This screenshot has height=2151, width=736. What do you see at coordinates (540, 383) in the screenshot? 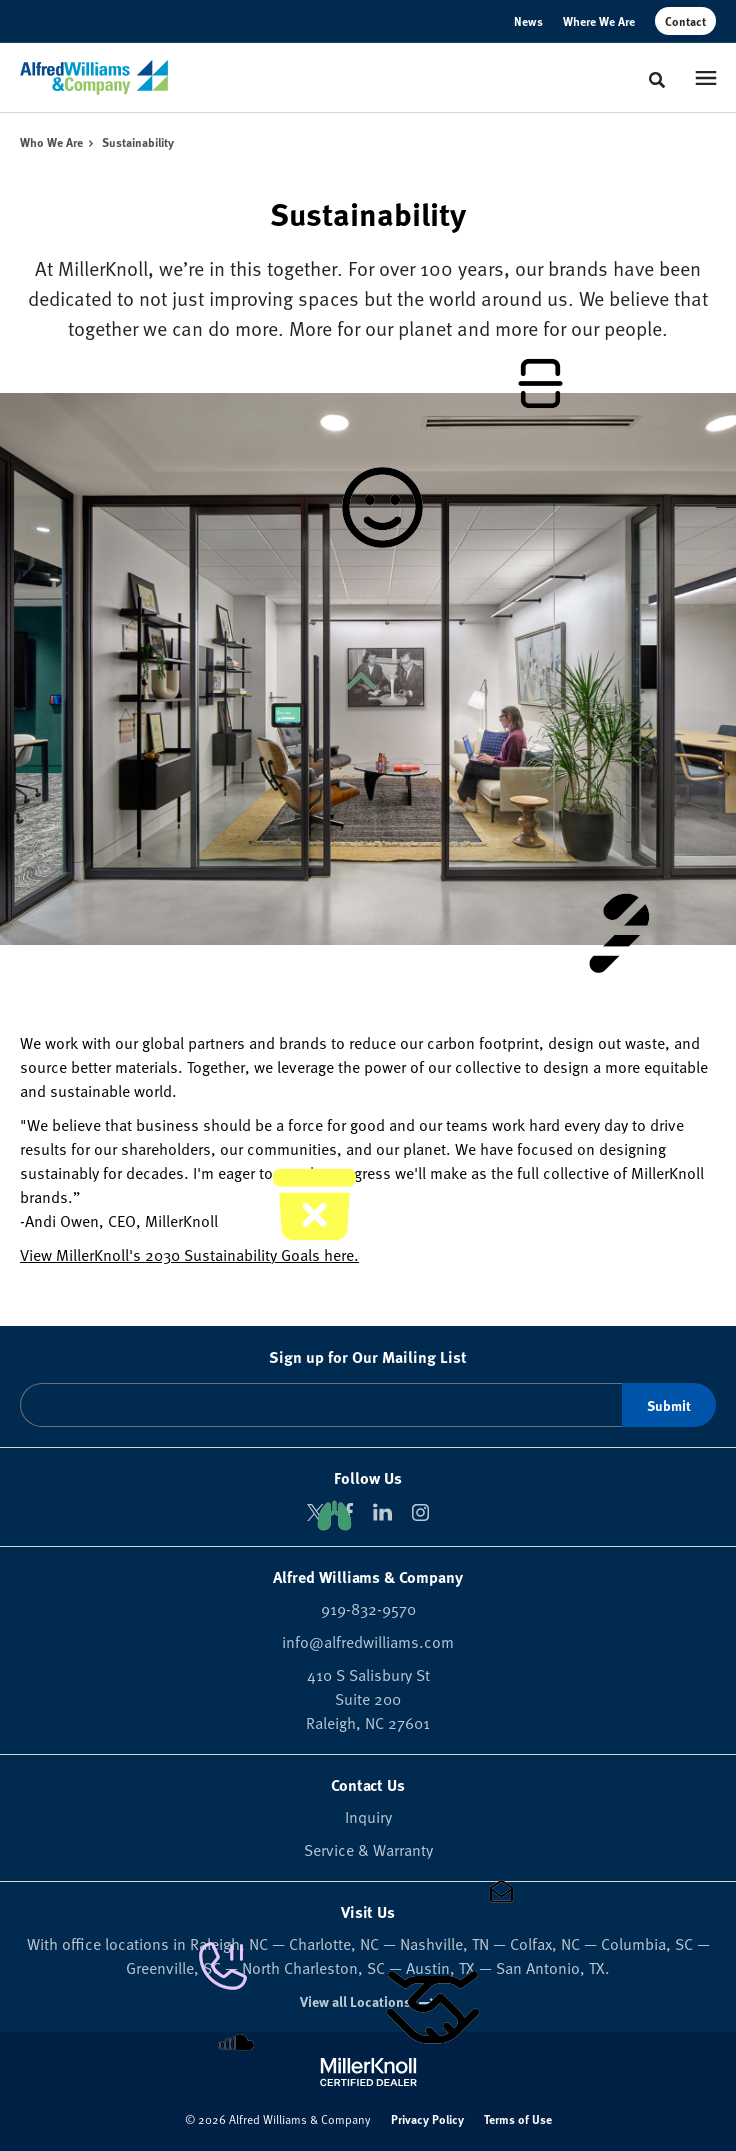
I see `split view vertically` at bounding box center [540, 383].